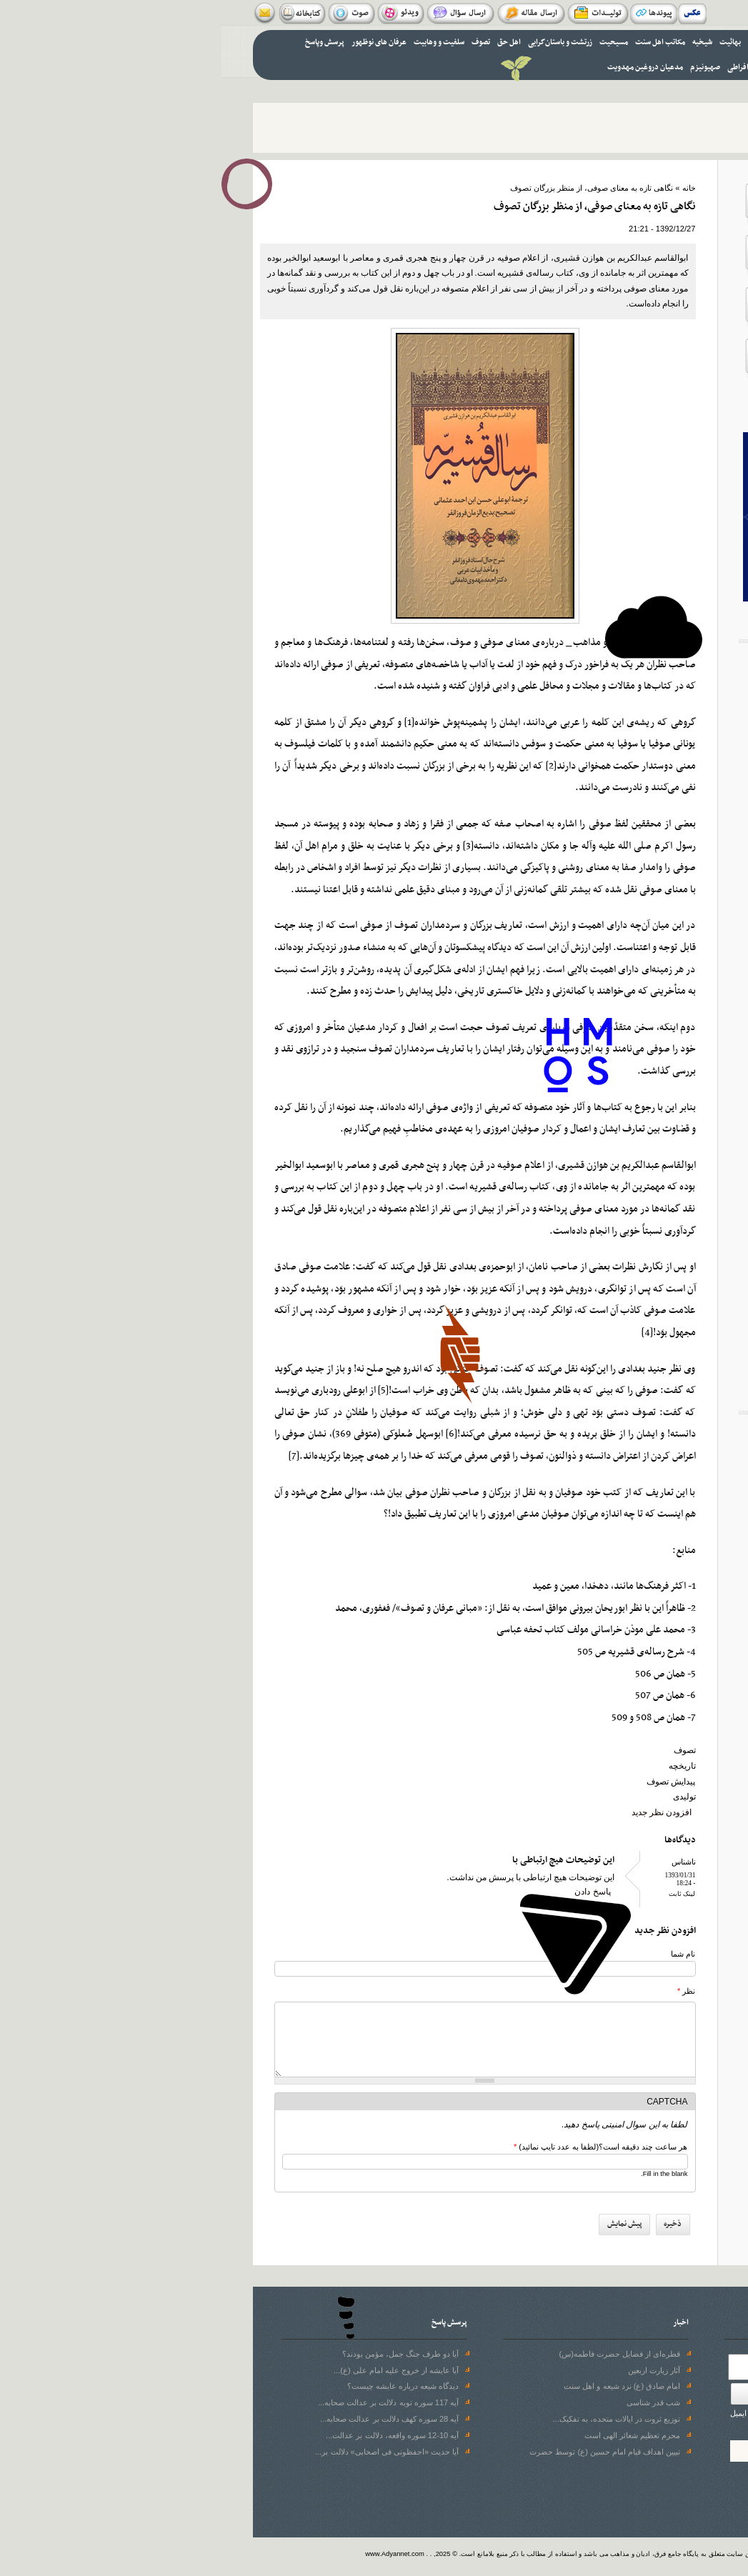 The height and width of the screenshot is (2576, 748). I want to click on open trilium notes application, so click(516, 69).